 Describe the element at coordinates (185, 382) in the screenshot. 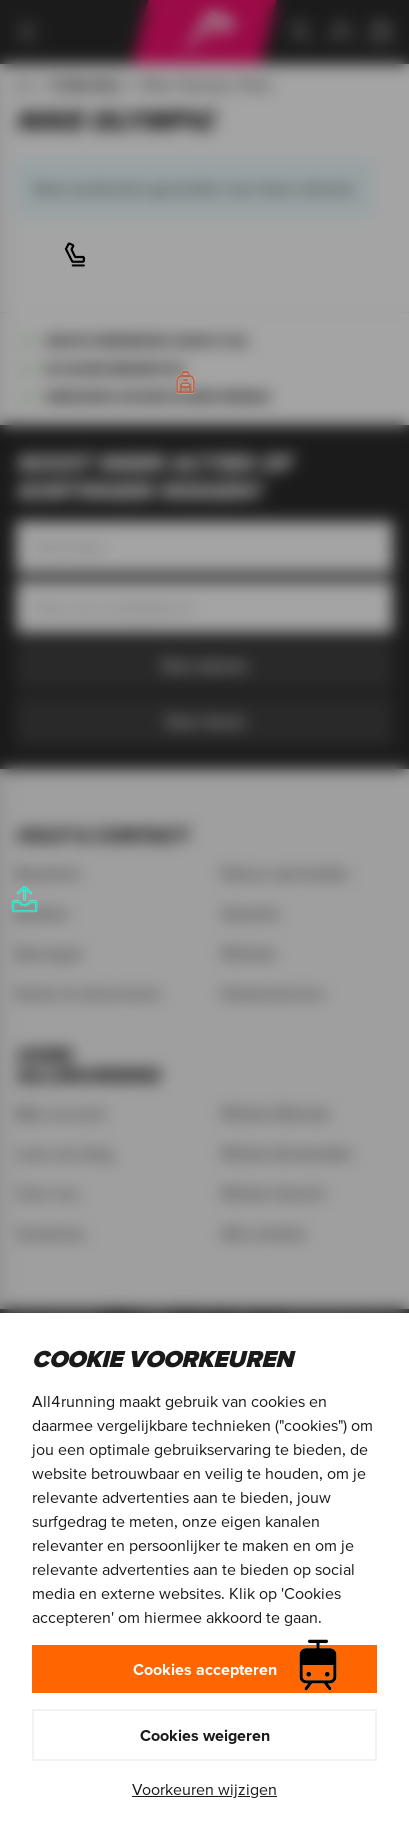

I see `access your inventory or stored items` at that location.